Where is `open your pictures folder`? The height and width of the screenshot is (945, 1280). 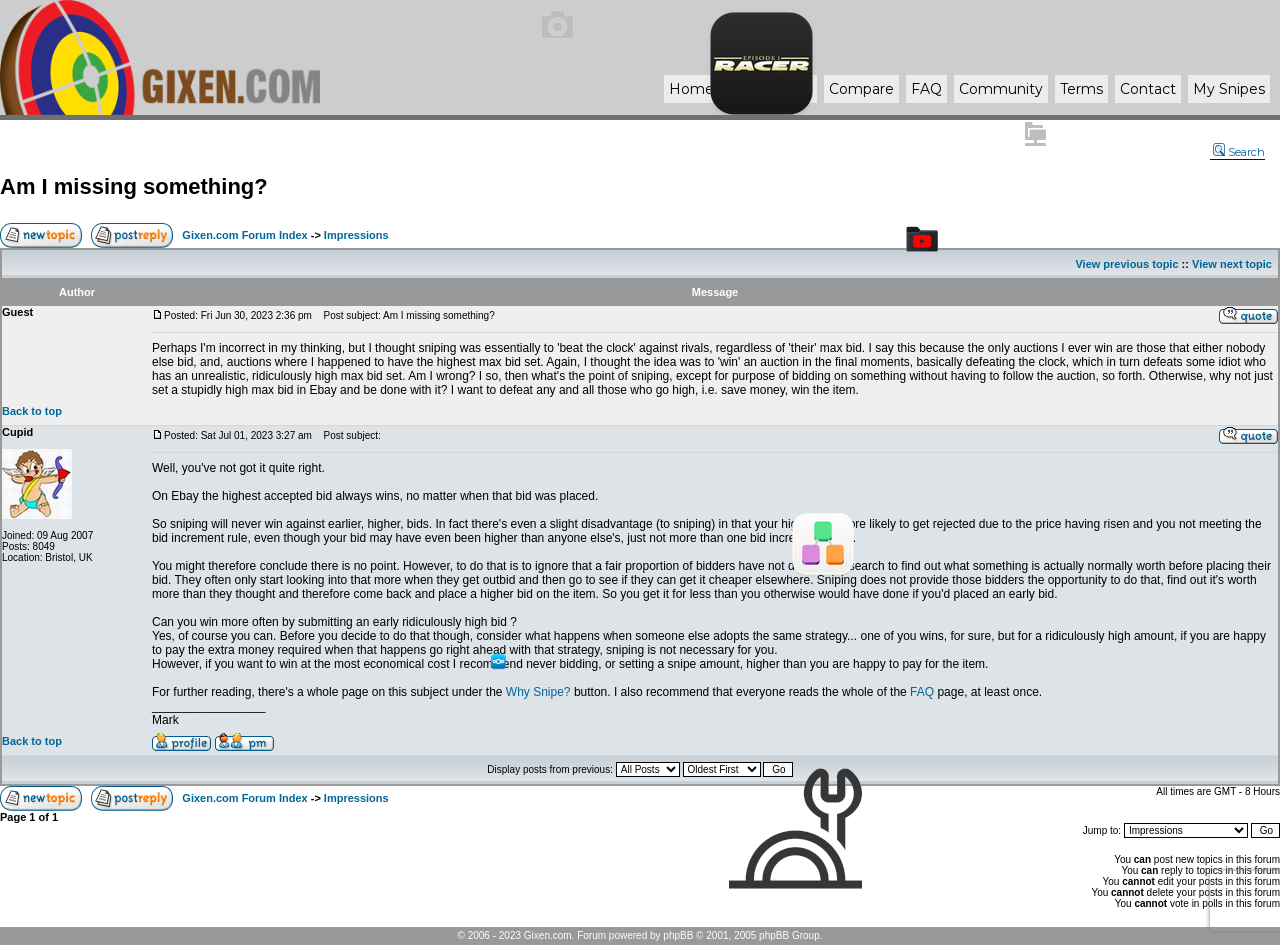
open your pictures folder is located at coordinates (557, 24).